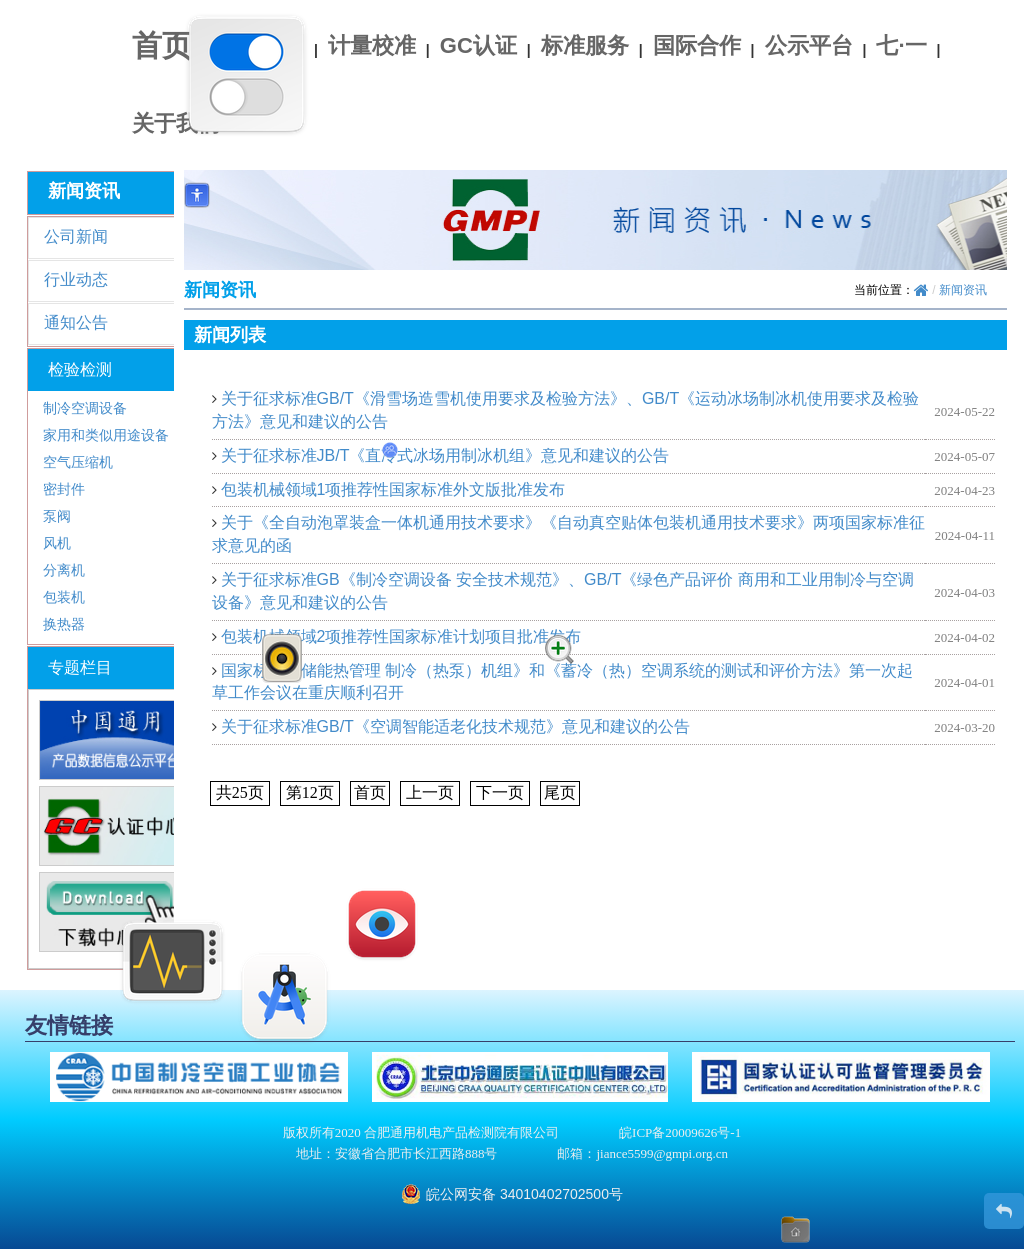 This screenshot has width=1024, height=1249. Describe the element at coordinates (197, 195) in the screenshot. I see `open accessibility settings` at that location.